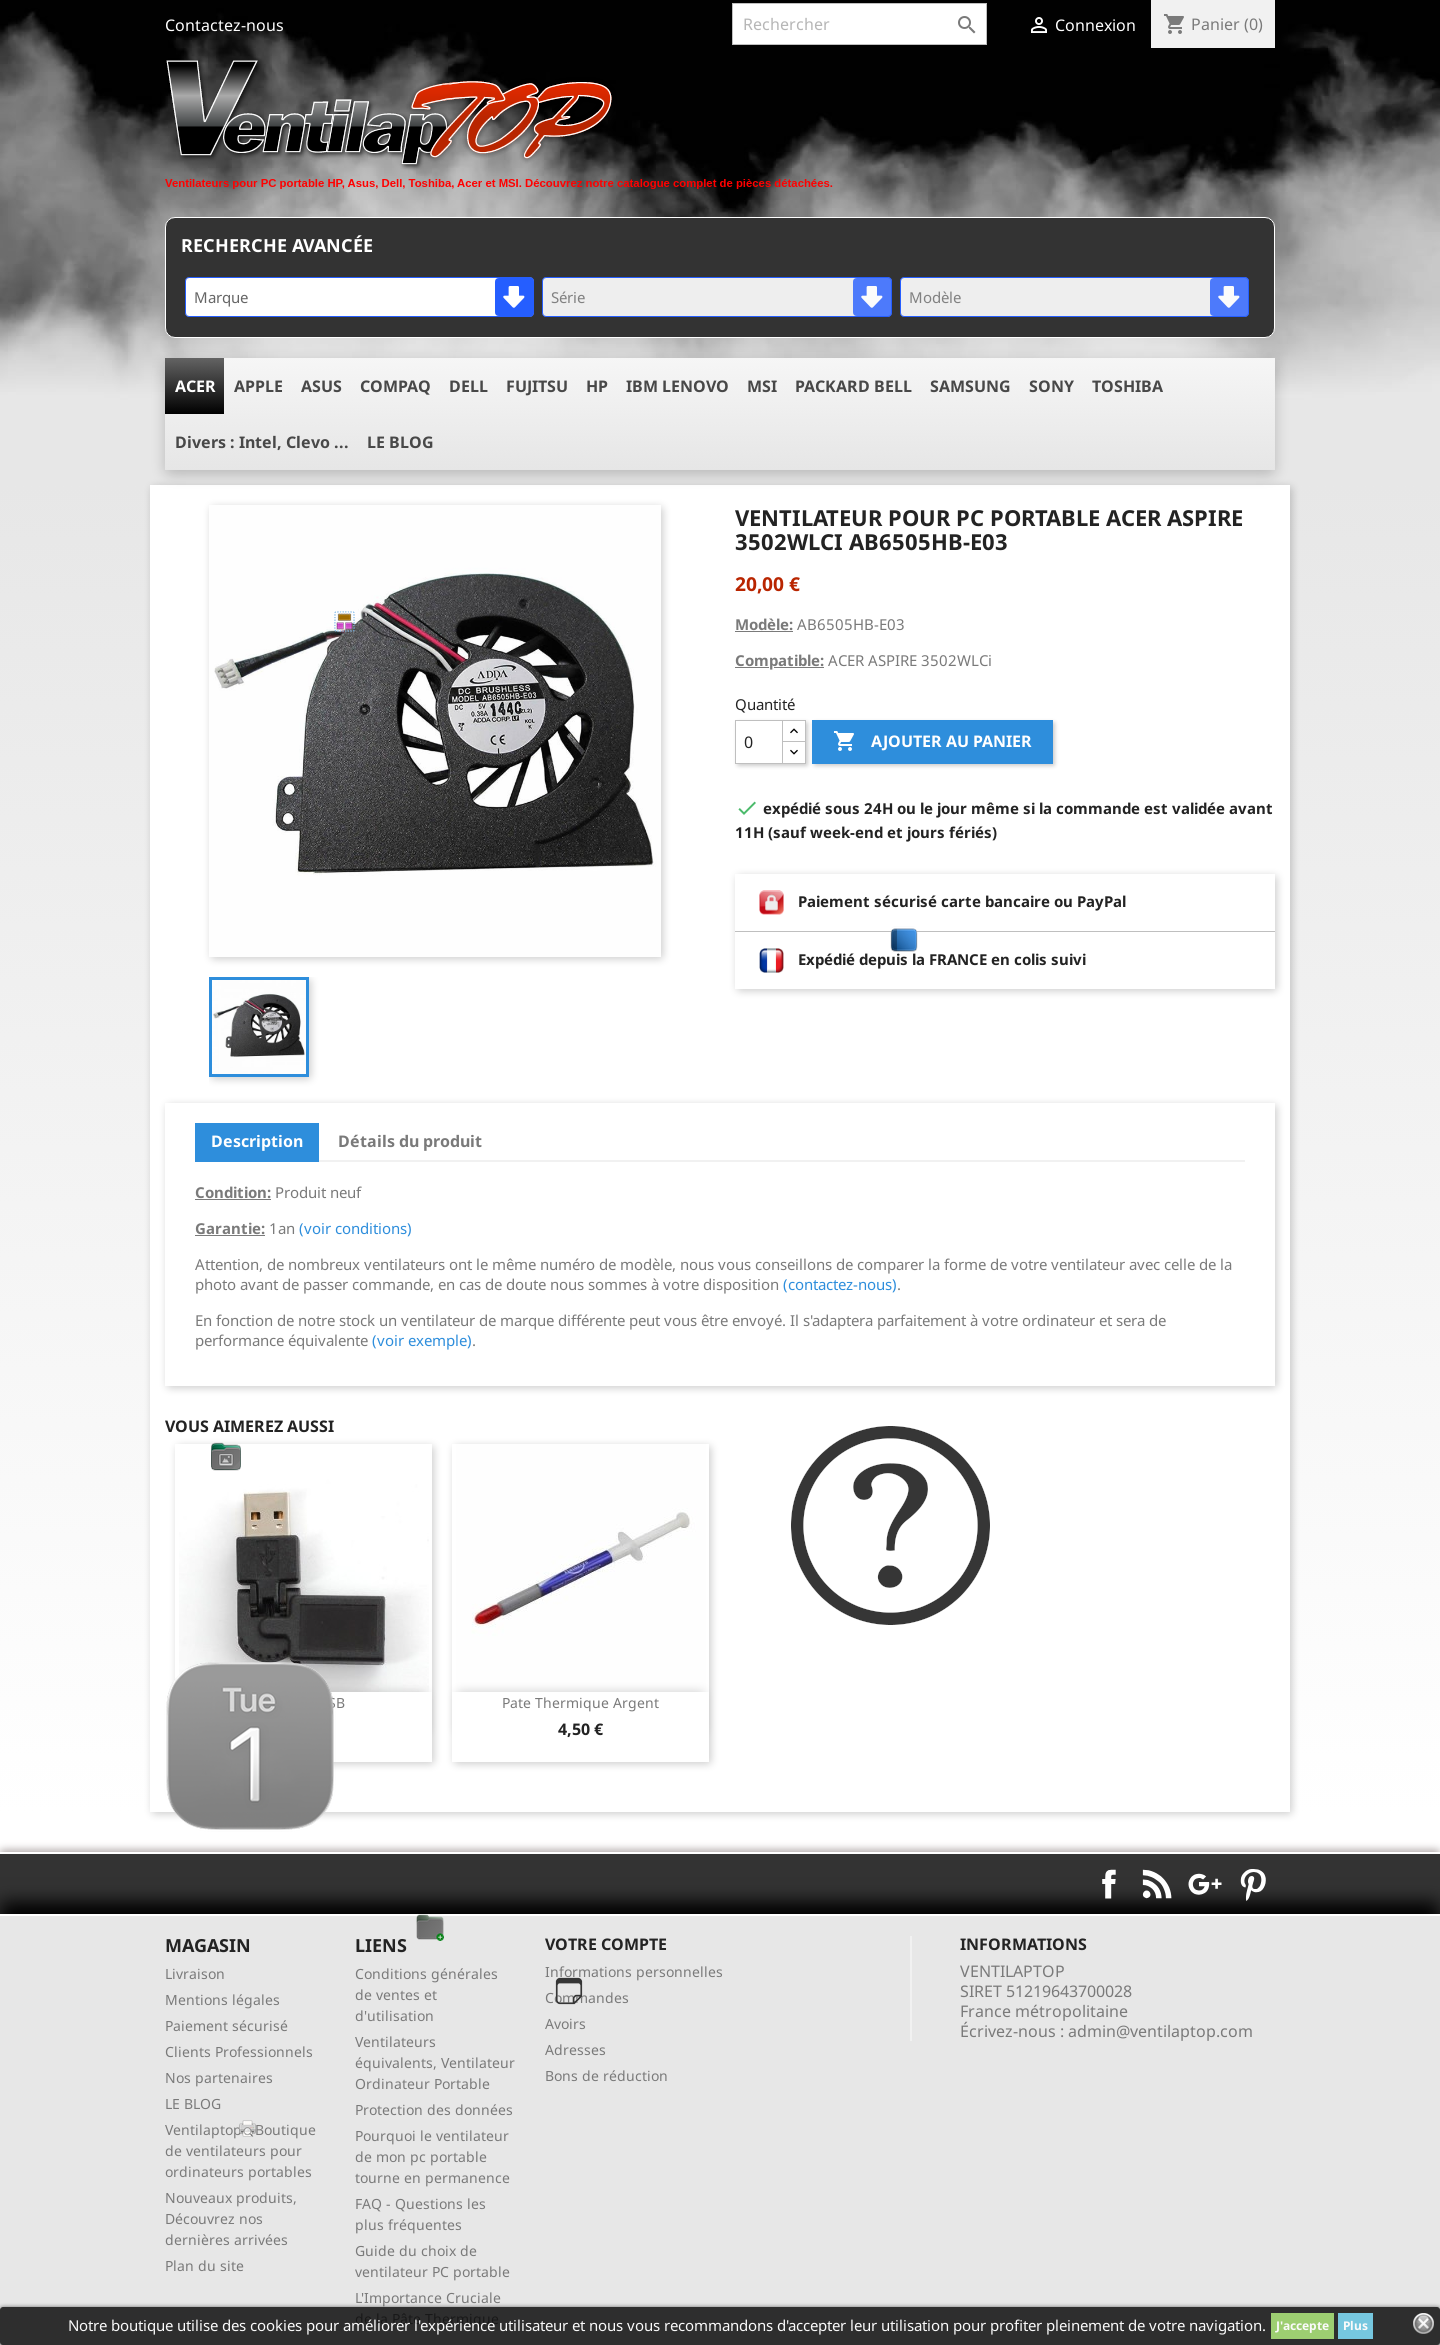 The image size is (1440, 2345). What do you see at coordinates (250, 1746) in the screenshot?
I see `open the calendar app` at bounding box center [250, 1746].